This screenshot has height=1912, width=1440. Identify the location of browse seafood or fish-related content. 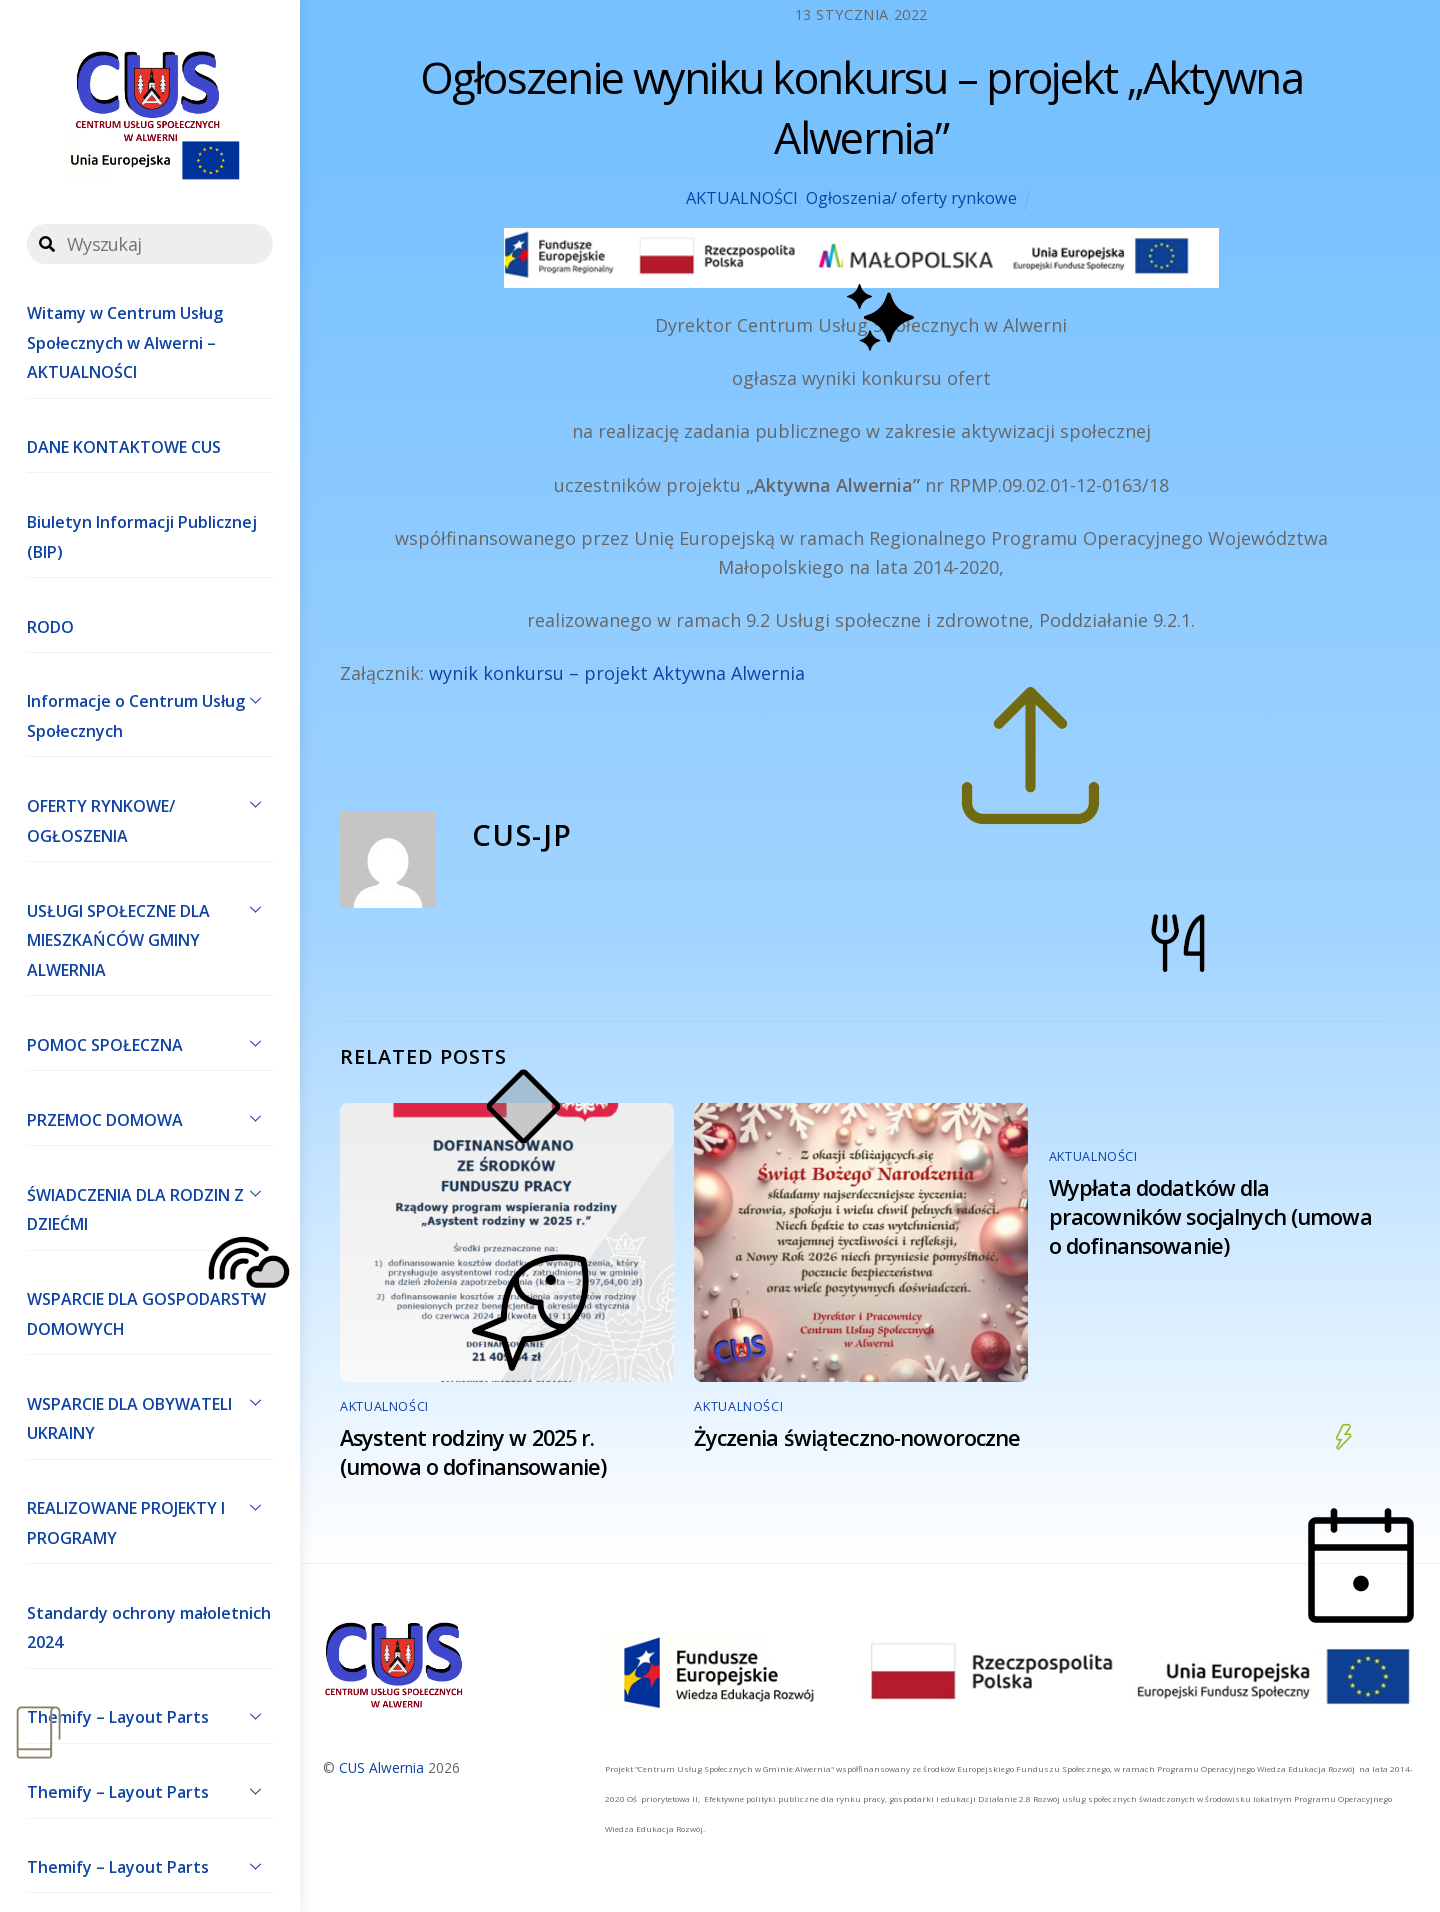
(536, 1306).